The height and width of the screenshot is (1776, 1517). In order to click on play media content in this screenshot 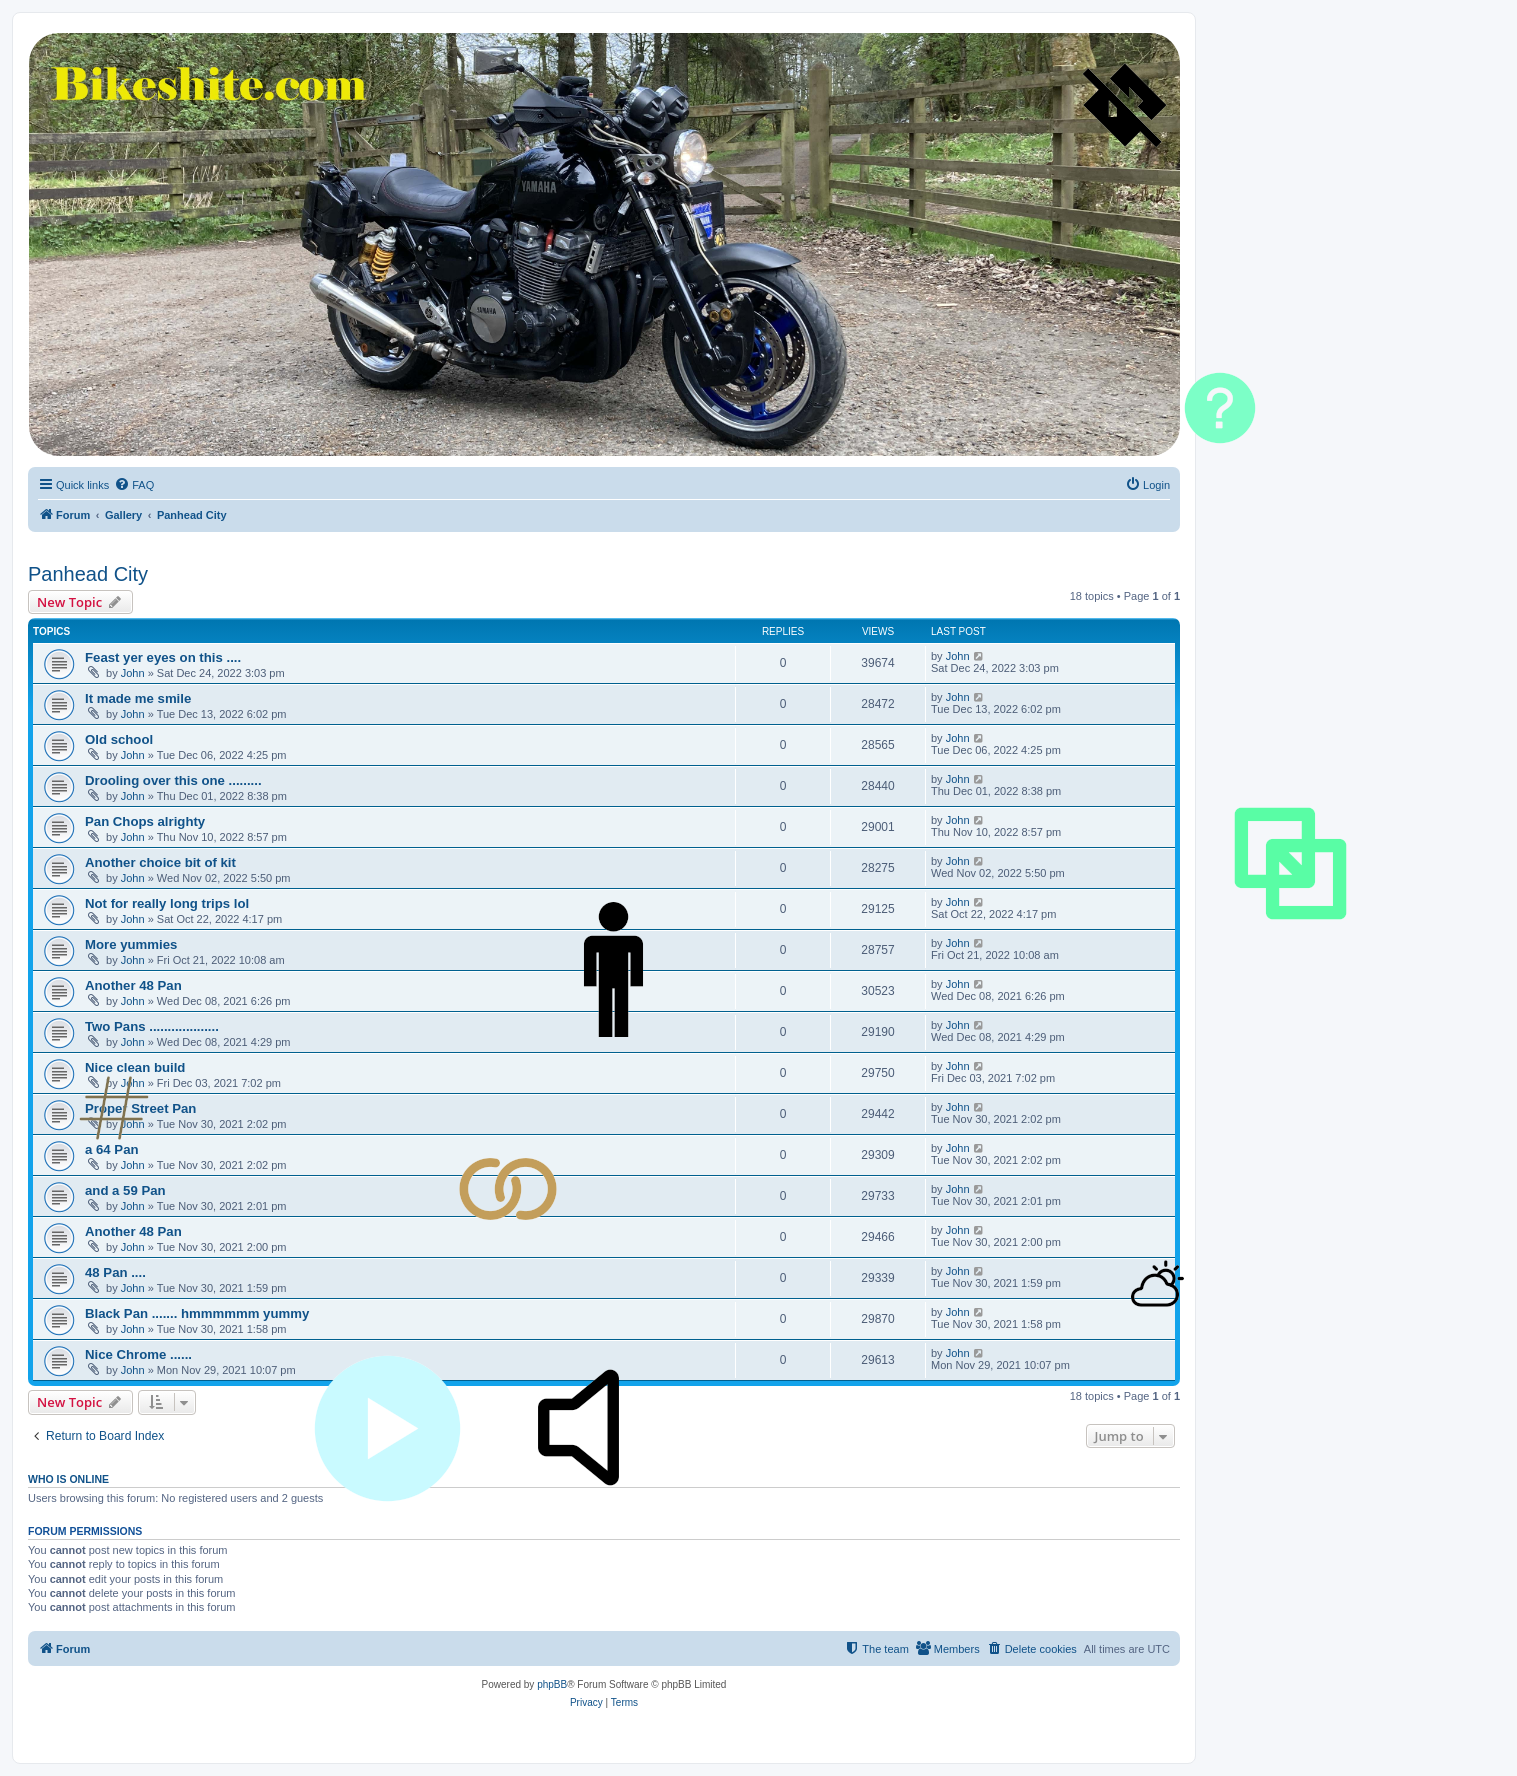, I will do `click(387, 1428)`.